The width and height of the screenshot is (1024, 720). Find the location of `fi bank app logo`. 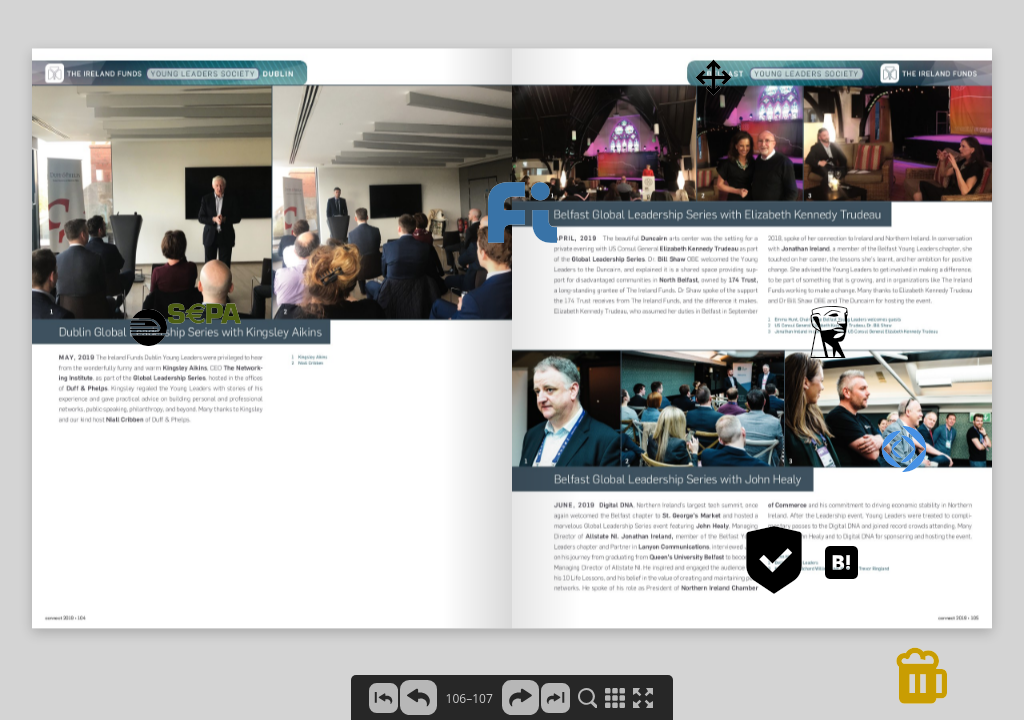

fi bank app logo is located at coordinates (522, 212).